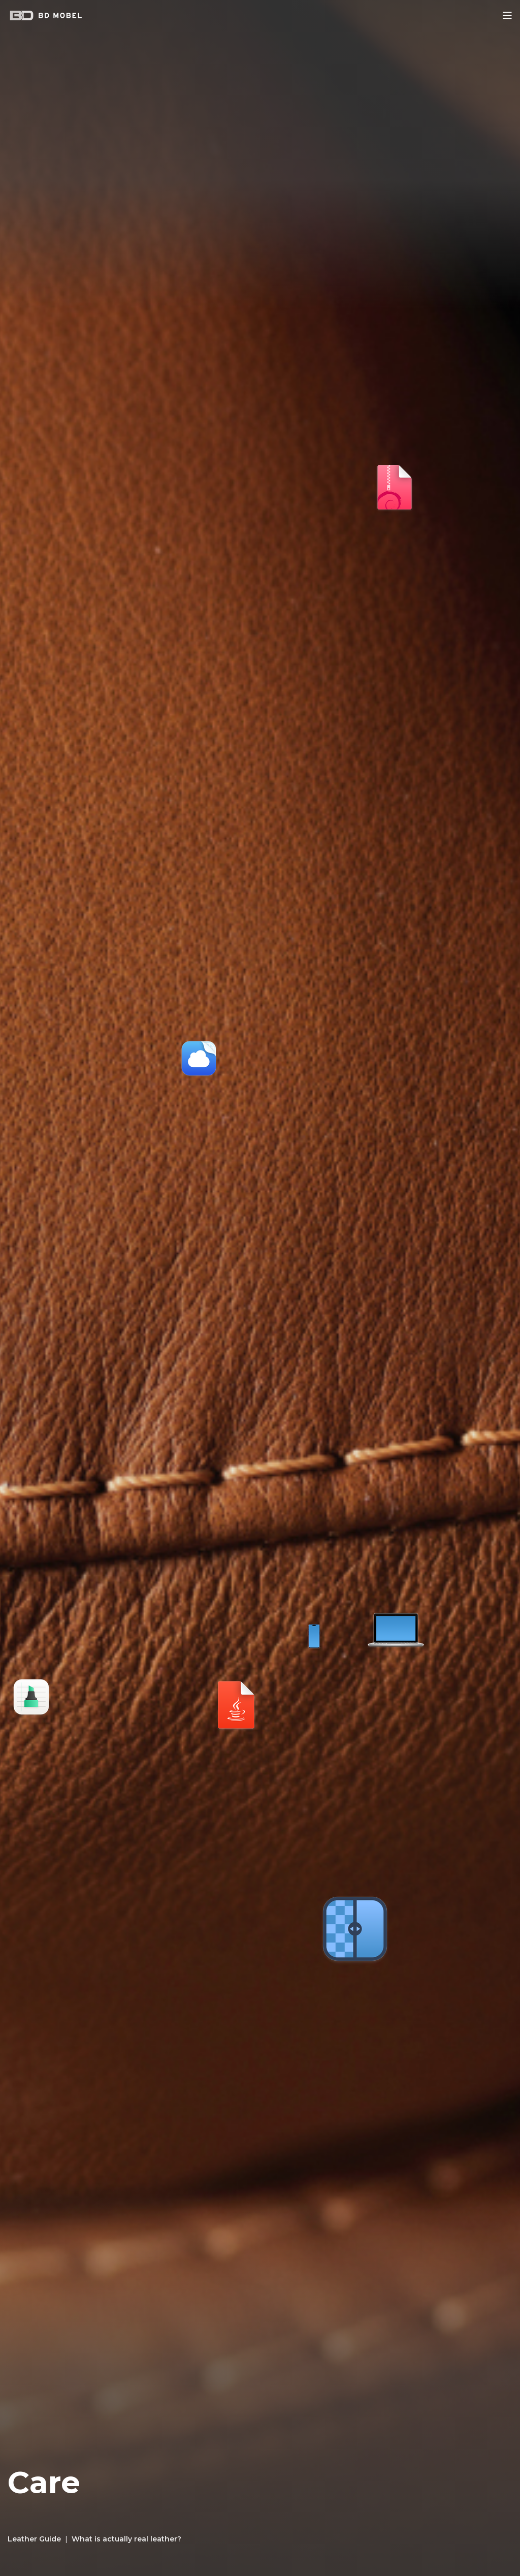  I want to click on open Upscayl image upscaling app, so click(355, 1929).